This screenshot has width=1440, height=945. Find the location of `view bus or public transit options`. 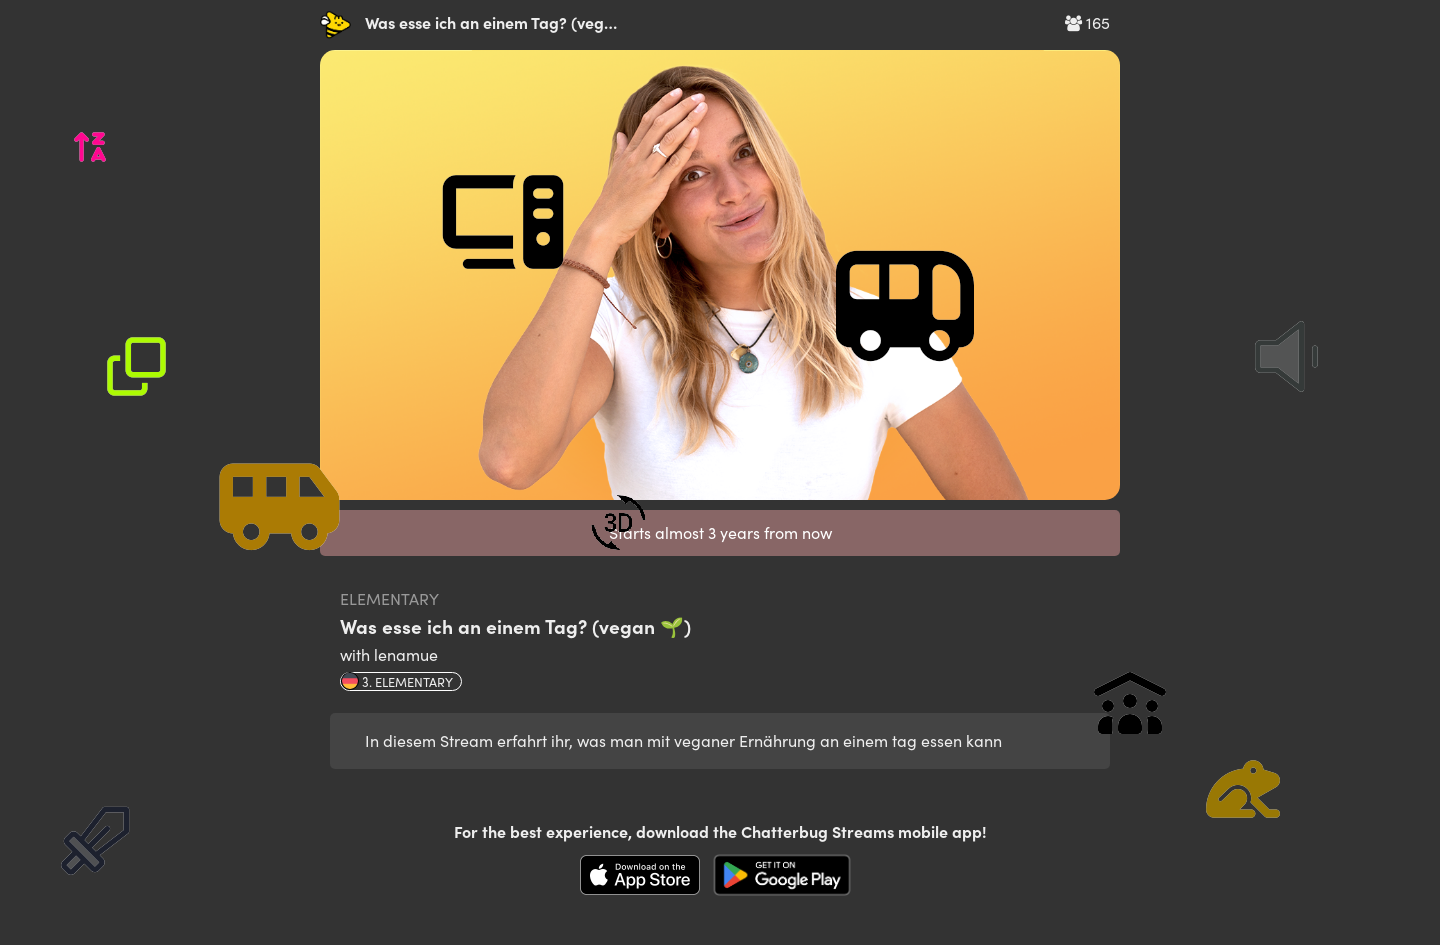

view bus or public transit options is located at coordinates (905, 306).